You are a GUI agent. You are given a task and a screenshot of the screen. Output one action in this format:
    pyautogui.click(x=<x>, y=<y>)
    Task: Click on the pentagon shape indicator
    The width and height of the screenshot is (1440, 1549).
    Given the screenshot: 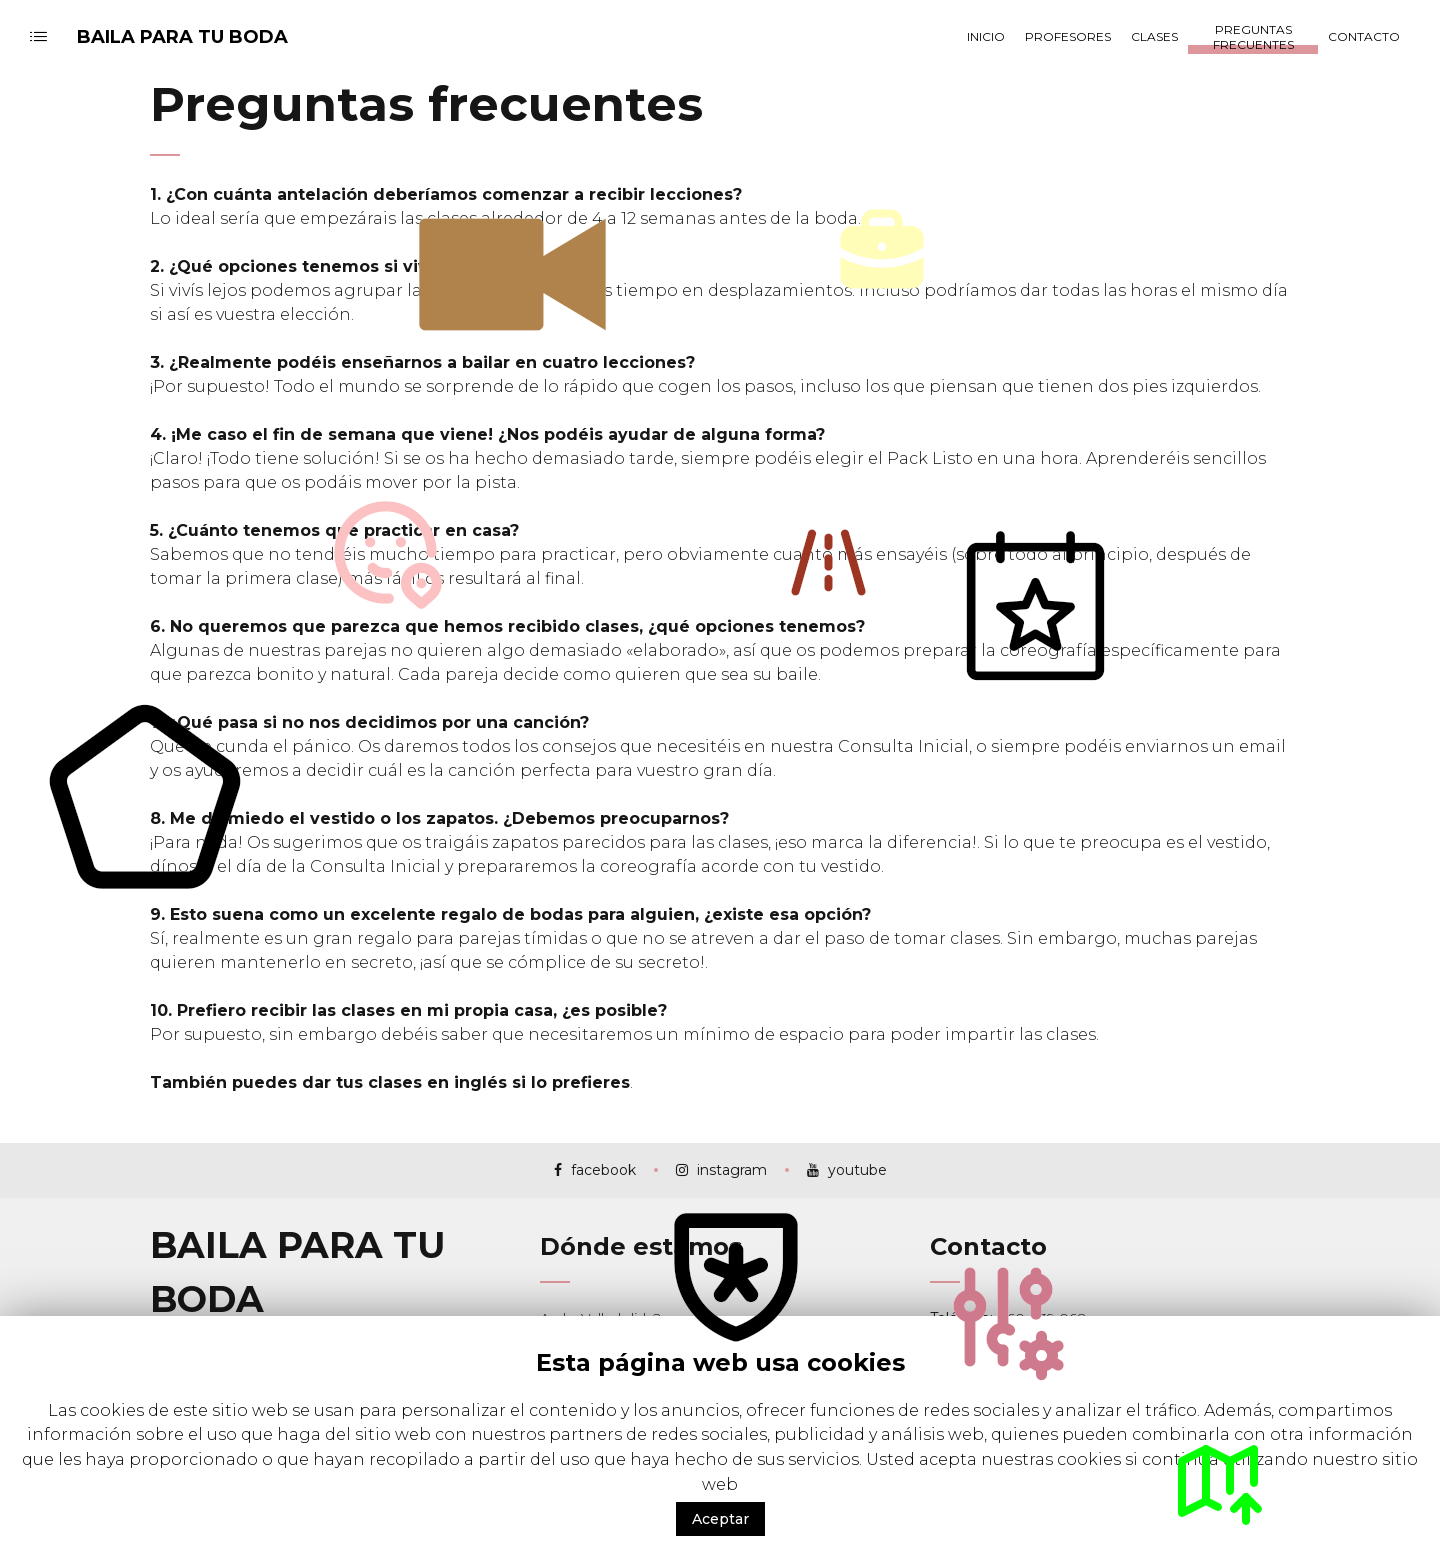 What is the action you would take?
    pyautogui.click(x=145, y=802)
    